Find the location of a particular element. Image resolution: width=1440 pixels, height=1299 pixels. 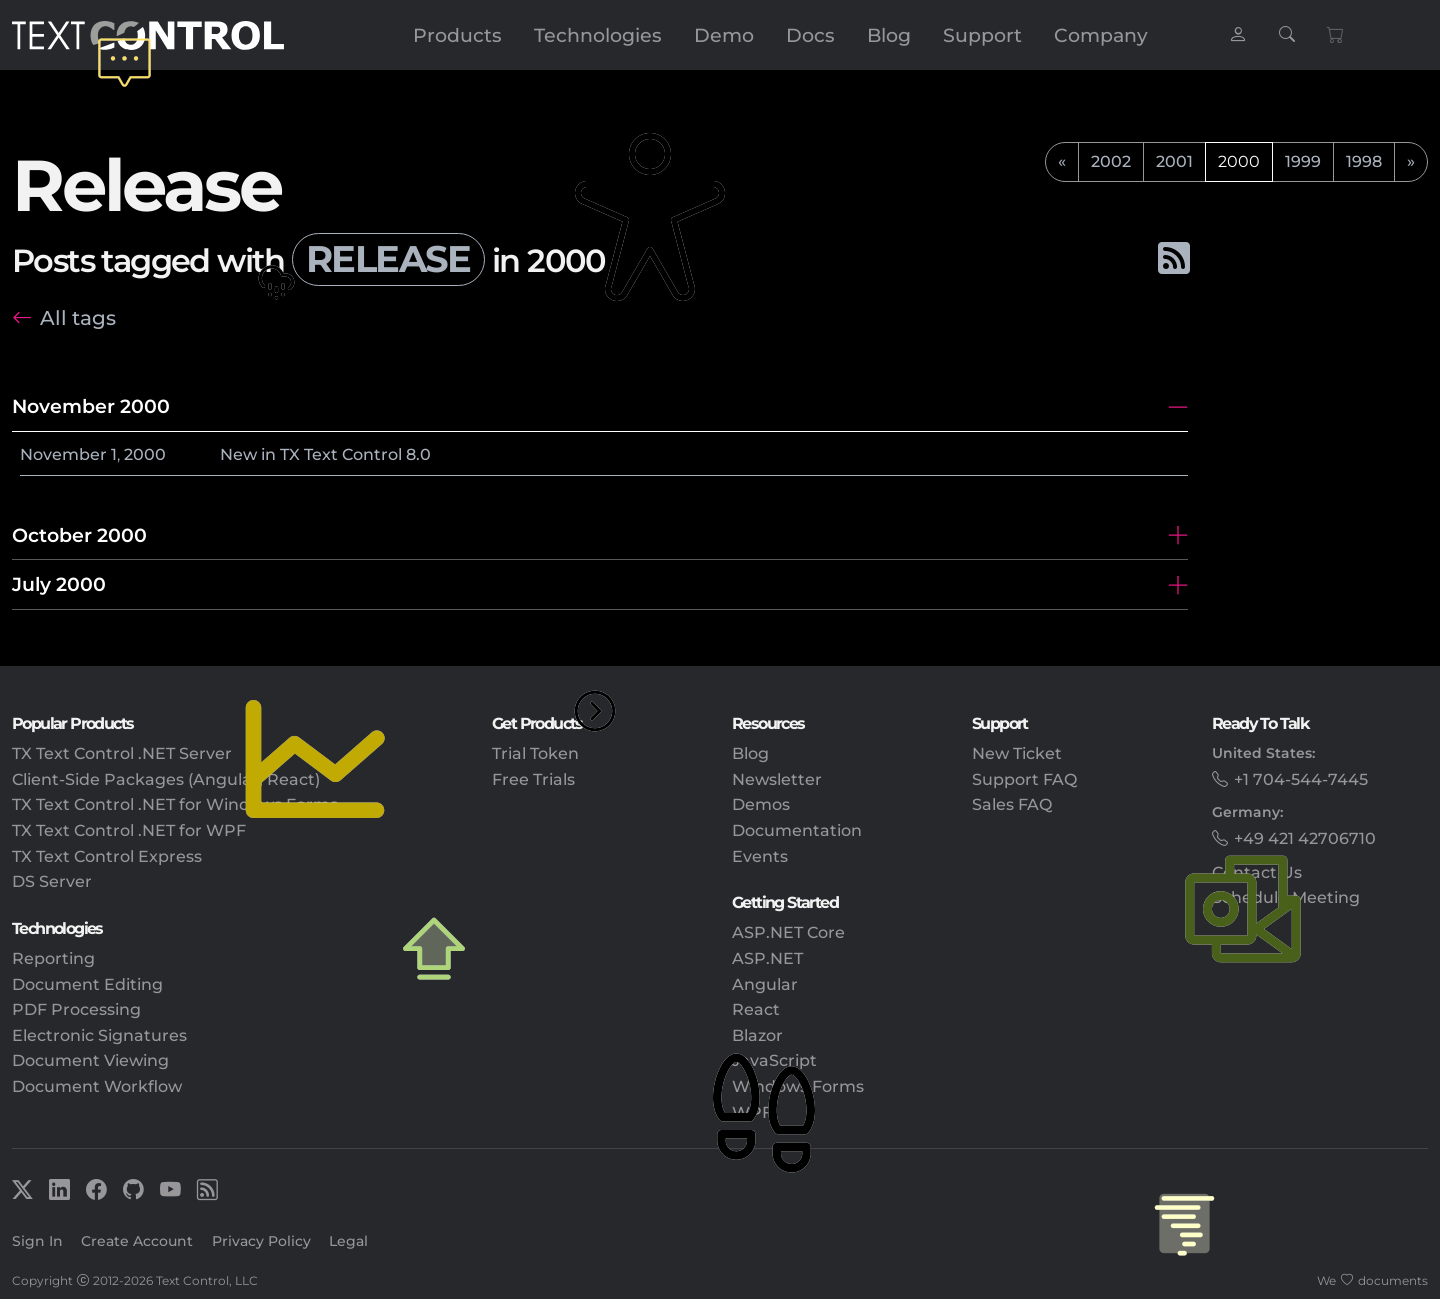

upload a file or document is located at coordinates (434, 951).